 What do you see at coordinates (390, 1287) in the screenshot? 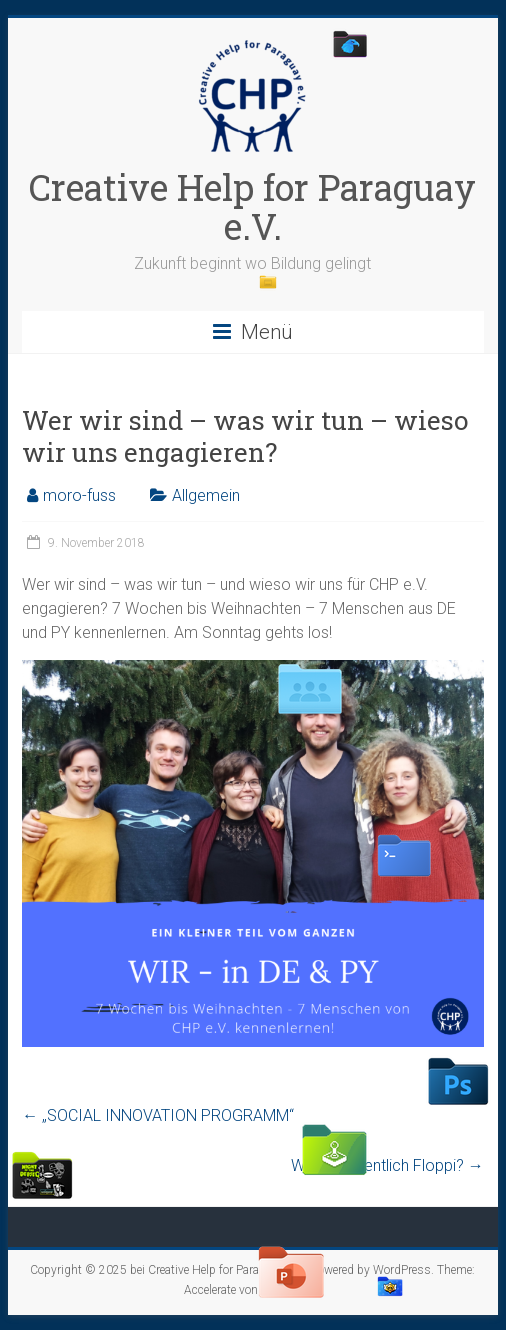
I see `open brawl stars game files folder` at bounding box center [390, 1287].